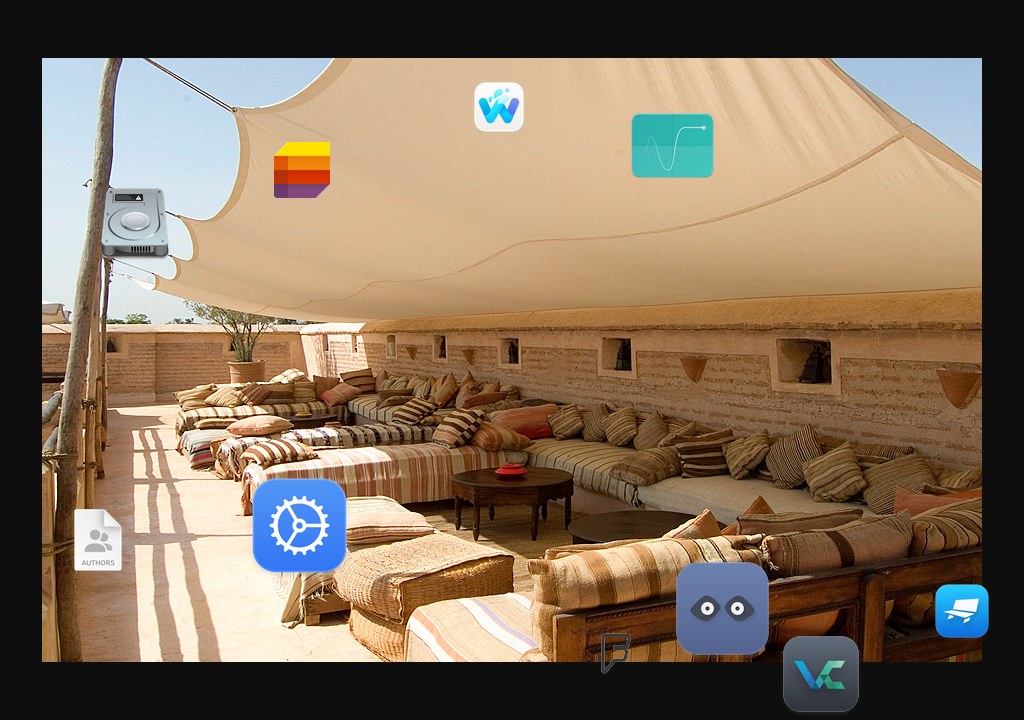 The height and width of the screenshot is (720, 1024). I want to click on open veracrypt disk encryption app, so click(821, 674).